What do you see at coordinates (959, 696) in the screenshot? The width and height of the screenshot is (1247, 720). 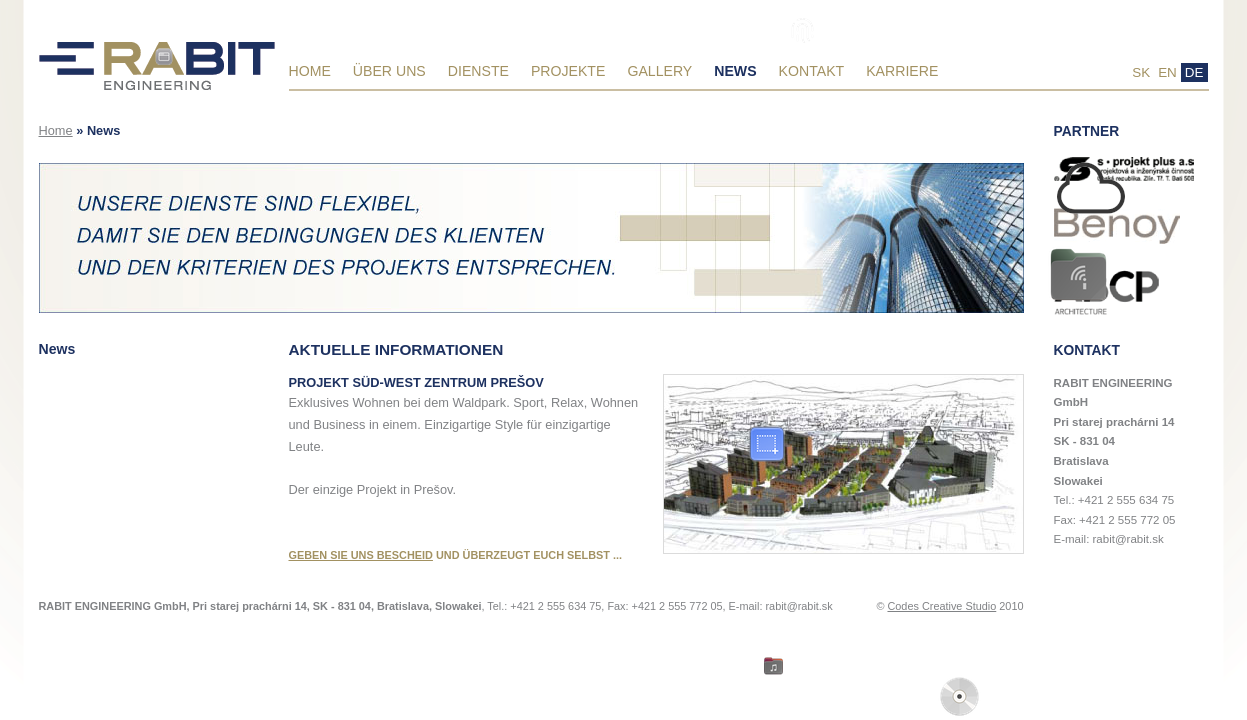 I see `indicates a CD-R or recordable disc media` at bounding box center [959, 696].